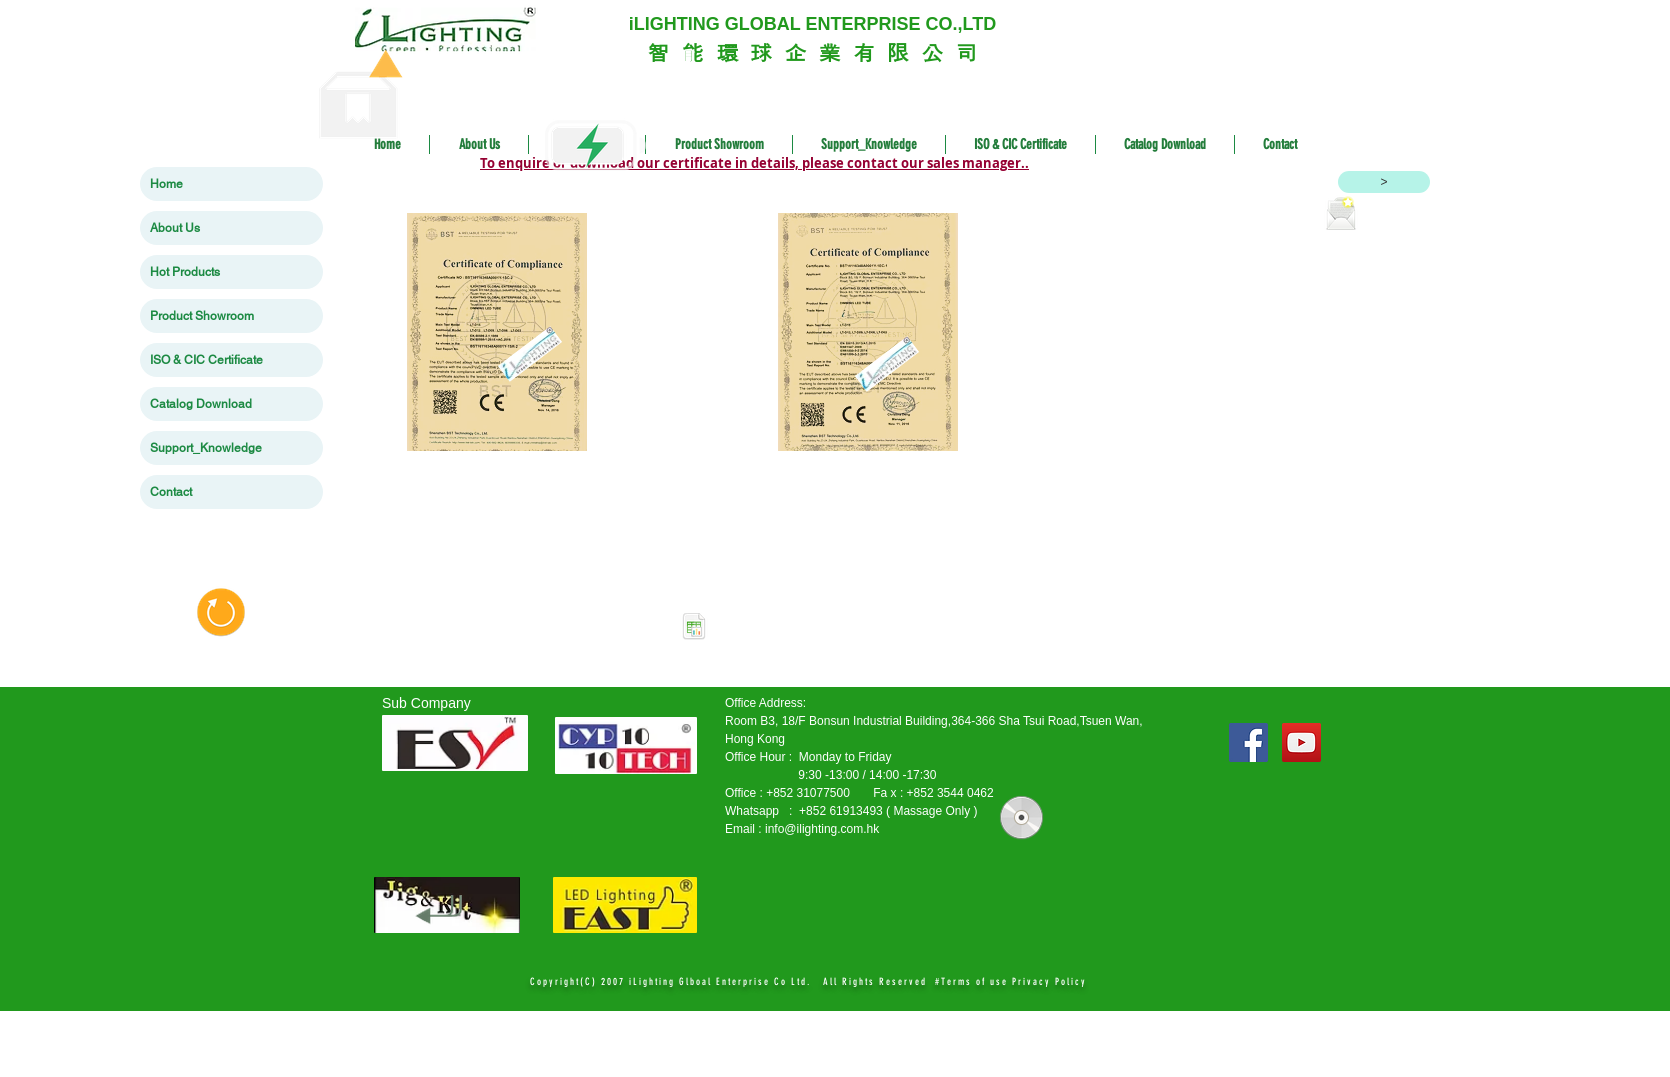 This screenshot has height=1077, width=1670. Describe the element at coordinates (1341, 214) in the screenshot. I see `compose a new email message` at that location.